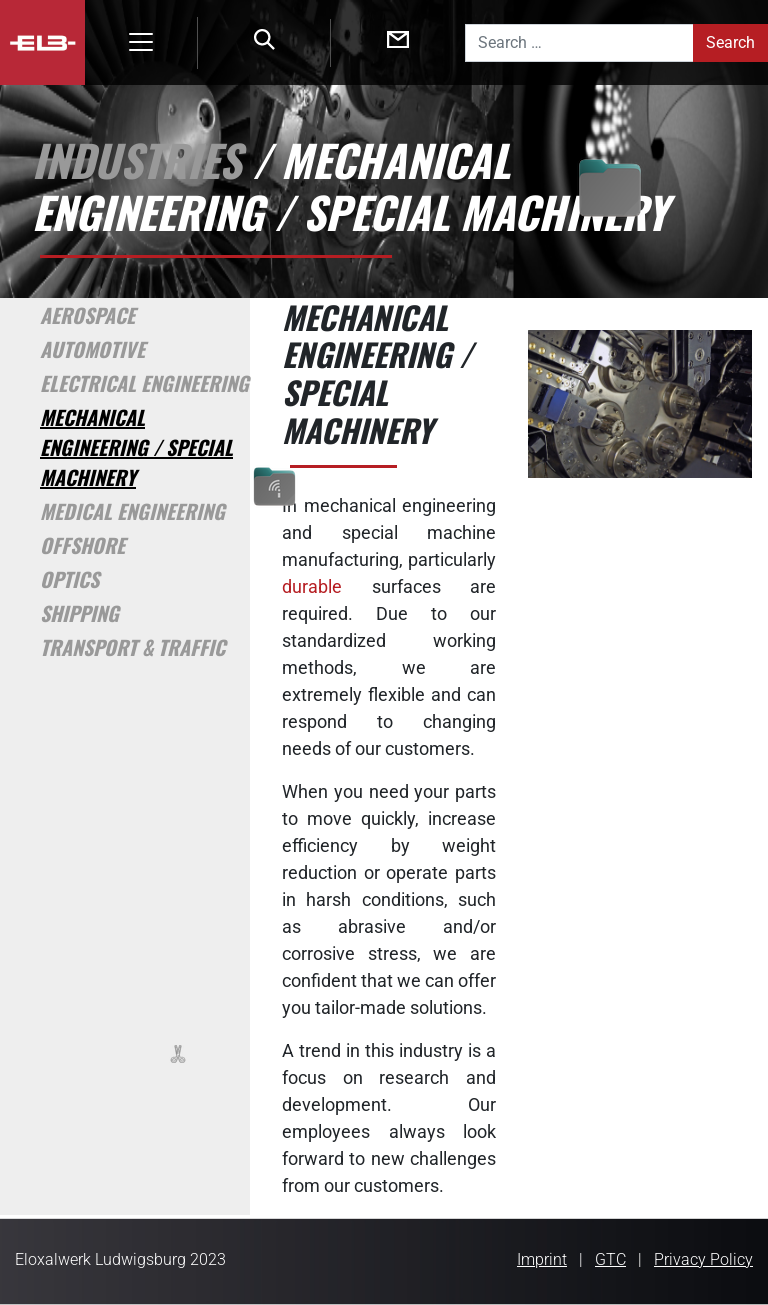  Describe the element at coordinates (178, 1054) in the screenshot. I see `cut selected content to clipboard` at that location.